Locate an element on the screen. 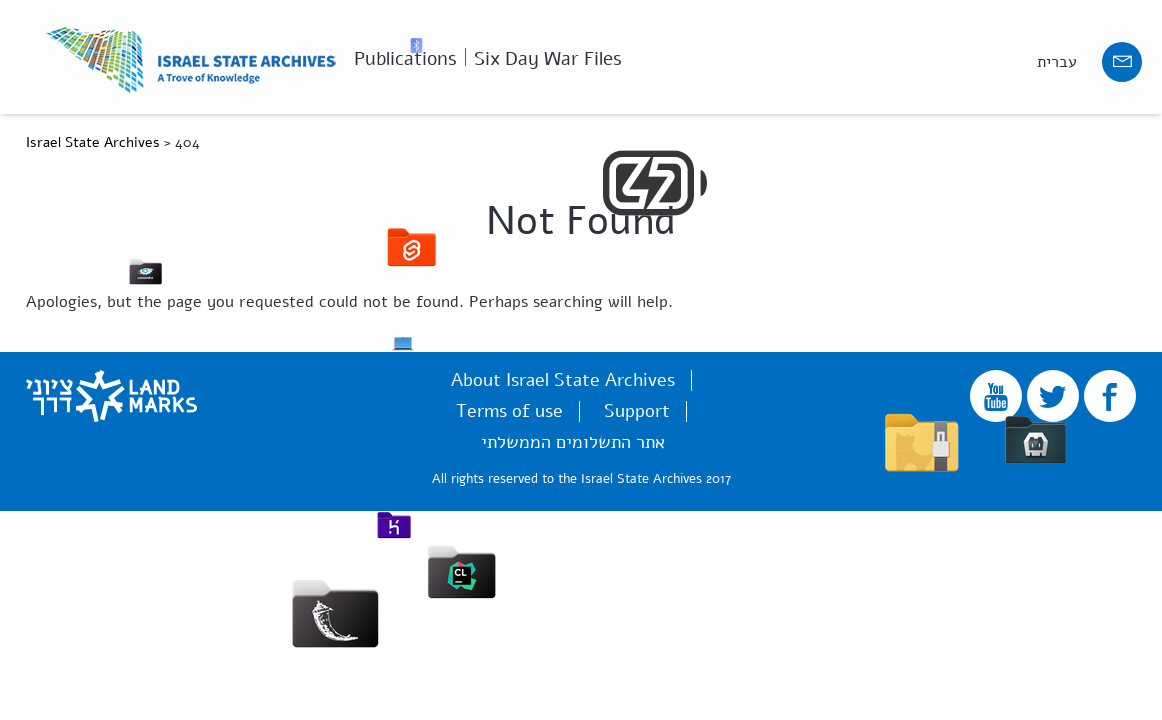 The height and width of the screenshot is (720, 1162). represents this macbook air device in system settings is located at coordinates (403, 342).